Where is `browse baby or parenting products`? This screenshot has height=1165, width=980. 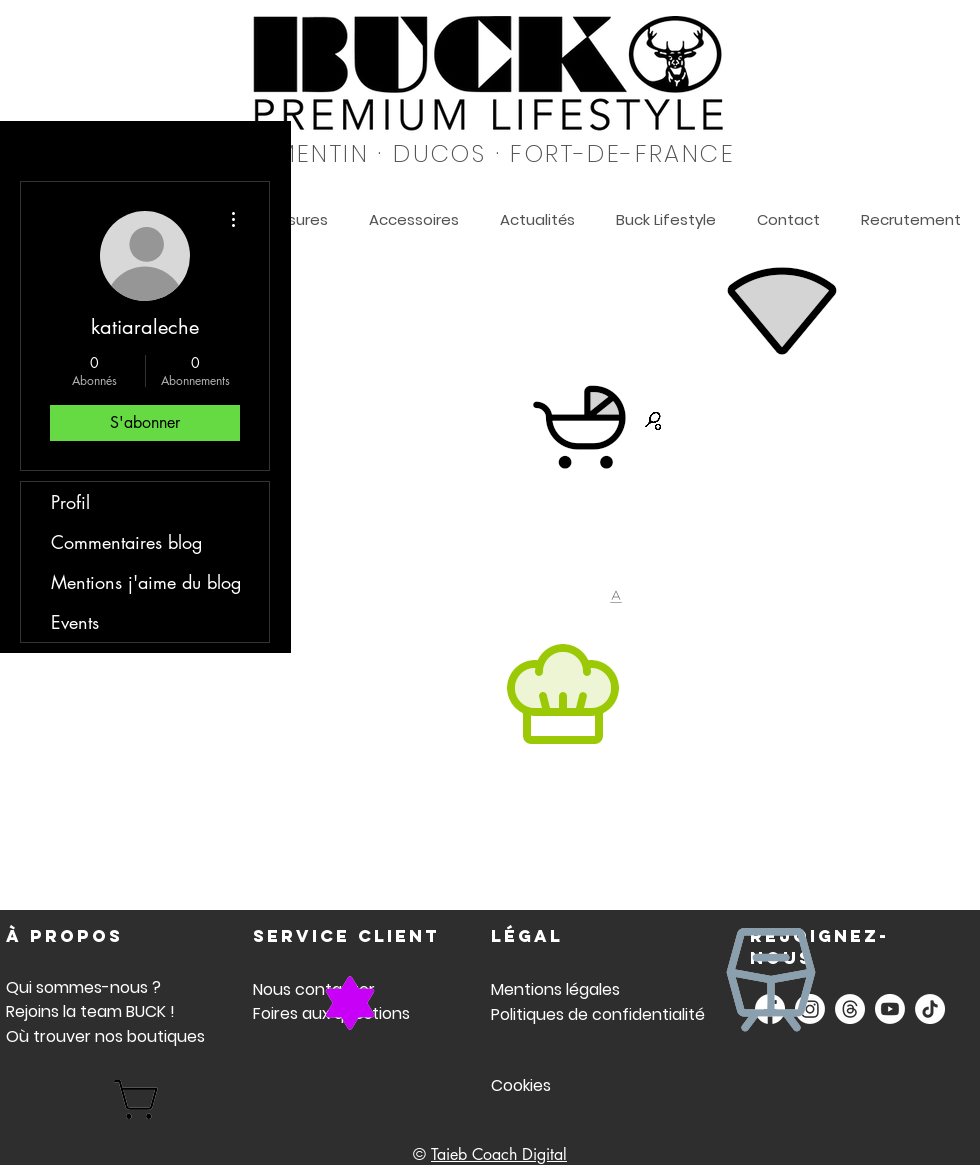
browse baby or parenting products is located at coordinates (581, 424).